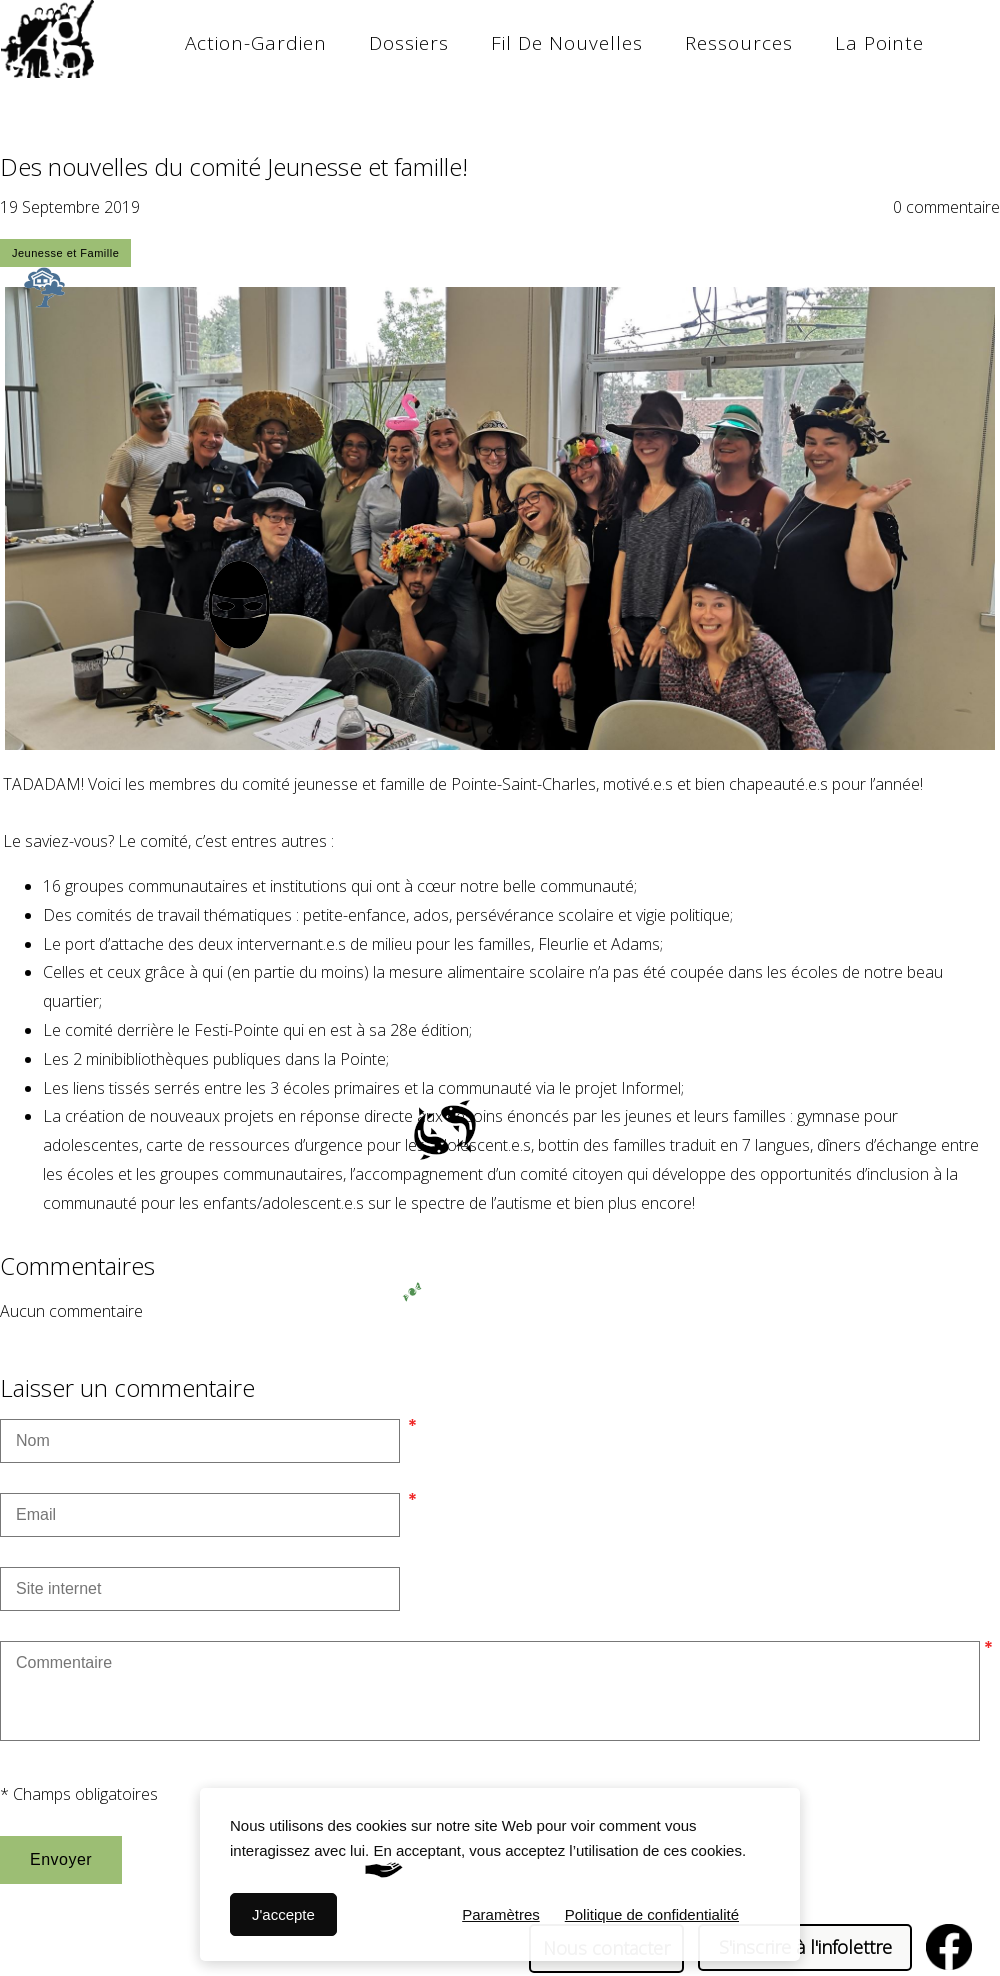 This screenshot has height=1976, width=1000. What do you see at coordinates (384, 1870) in the screenshot?
I see `request or receive an item` at bounding box center [384, 1870].